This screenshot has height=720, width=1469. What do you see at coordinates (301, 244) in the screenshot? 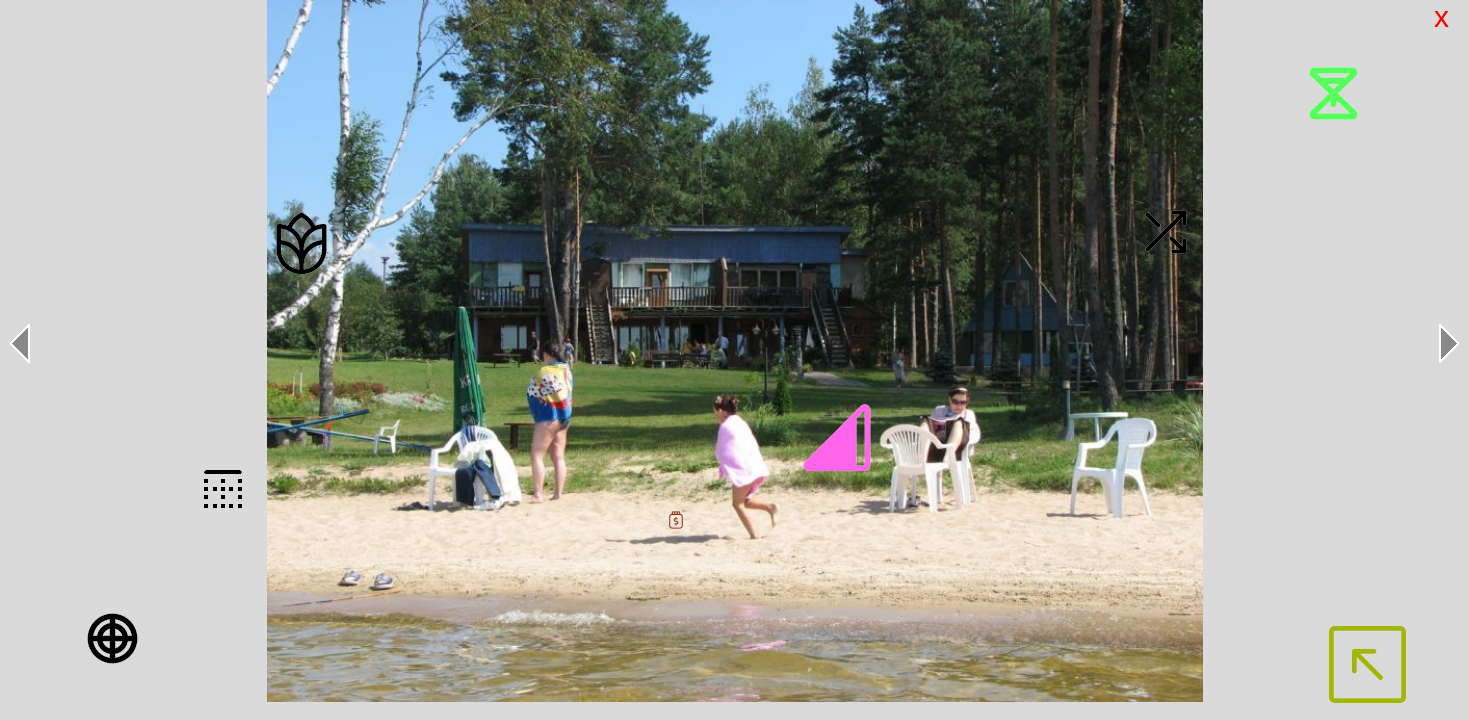
I see `indicates grain or wheat-based ingredients` at bounding box center [301, 244].